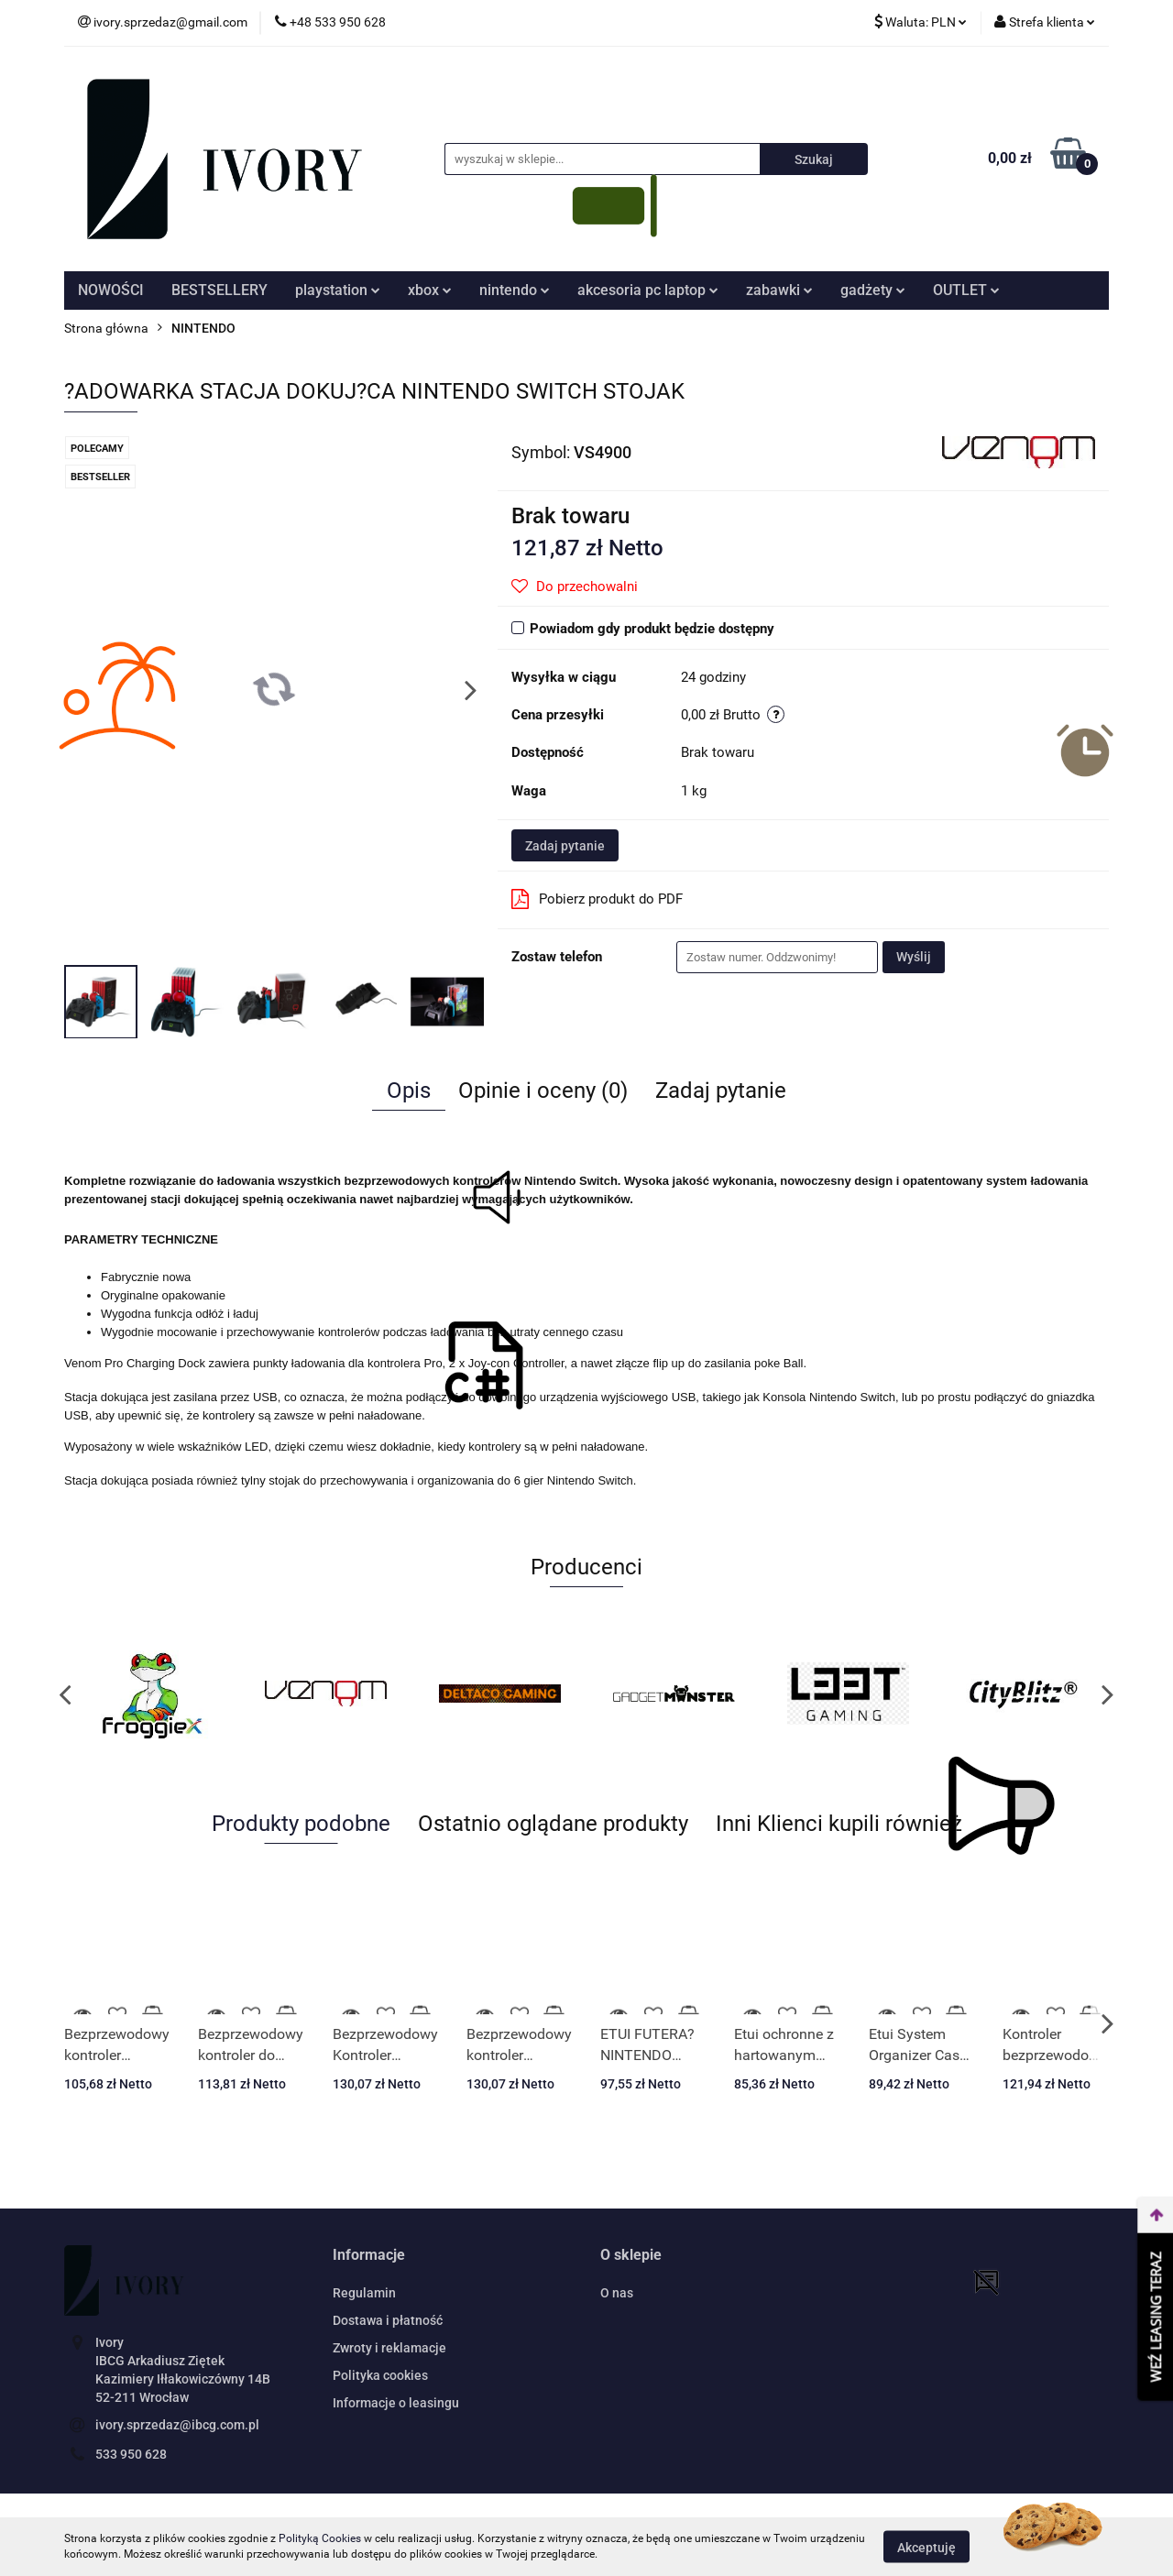 The image size is (1173, 2576). I want to click on adjust volume to low level, so click(499, 1197).